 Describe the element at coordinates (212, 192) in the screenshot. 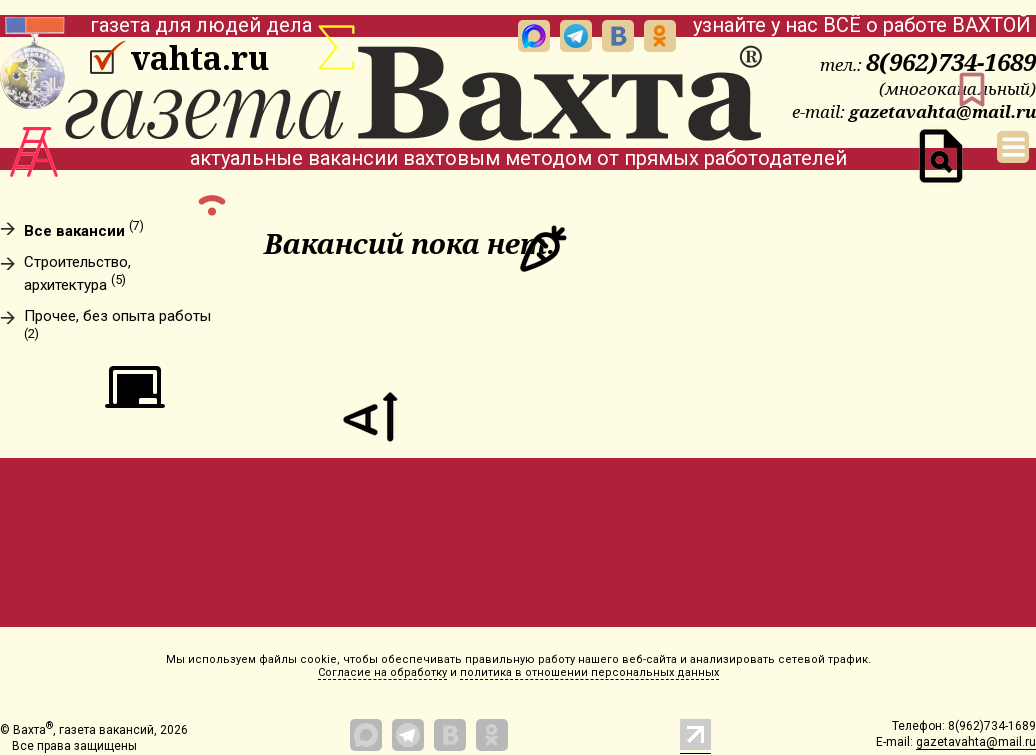

I see `indicates weak wifi signal strength` at that location.